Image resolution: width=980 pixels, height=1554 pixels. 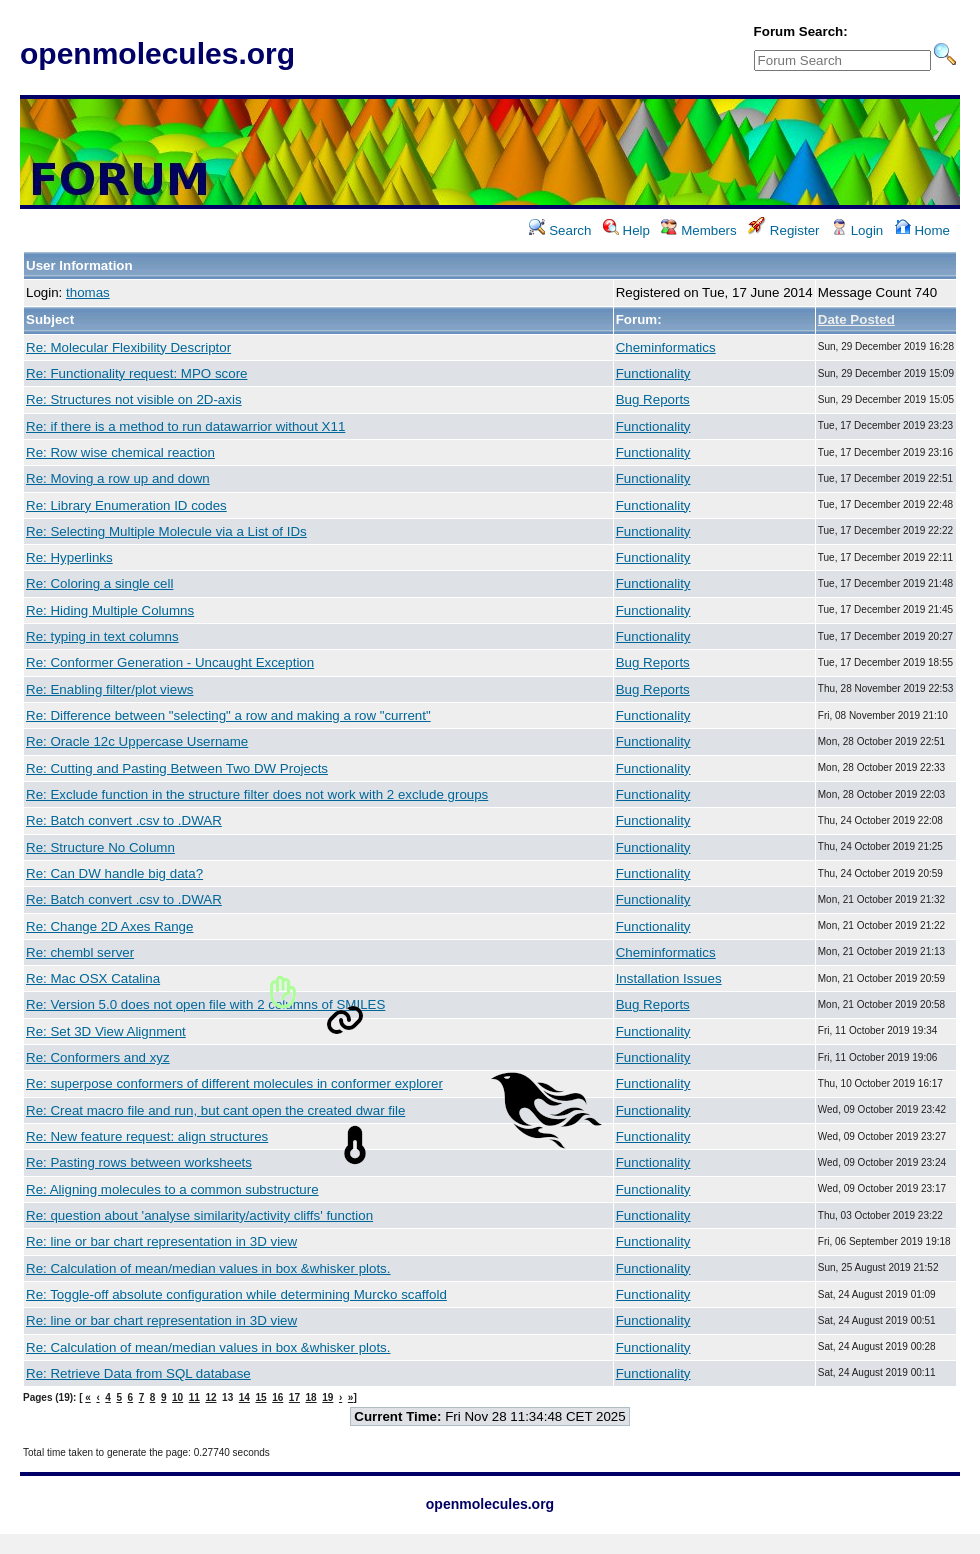 What do you see at coordinates (355, 1145) in the screenshot?
I see `indicates moderate or medium temperature level` at bounding box center [355, 1145].